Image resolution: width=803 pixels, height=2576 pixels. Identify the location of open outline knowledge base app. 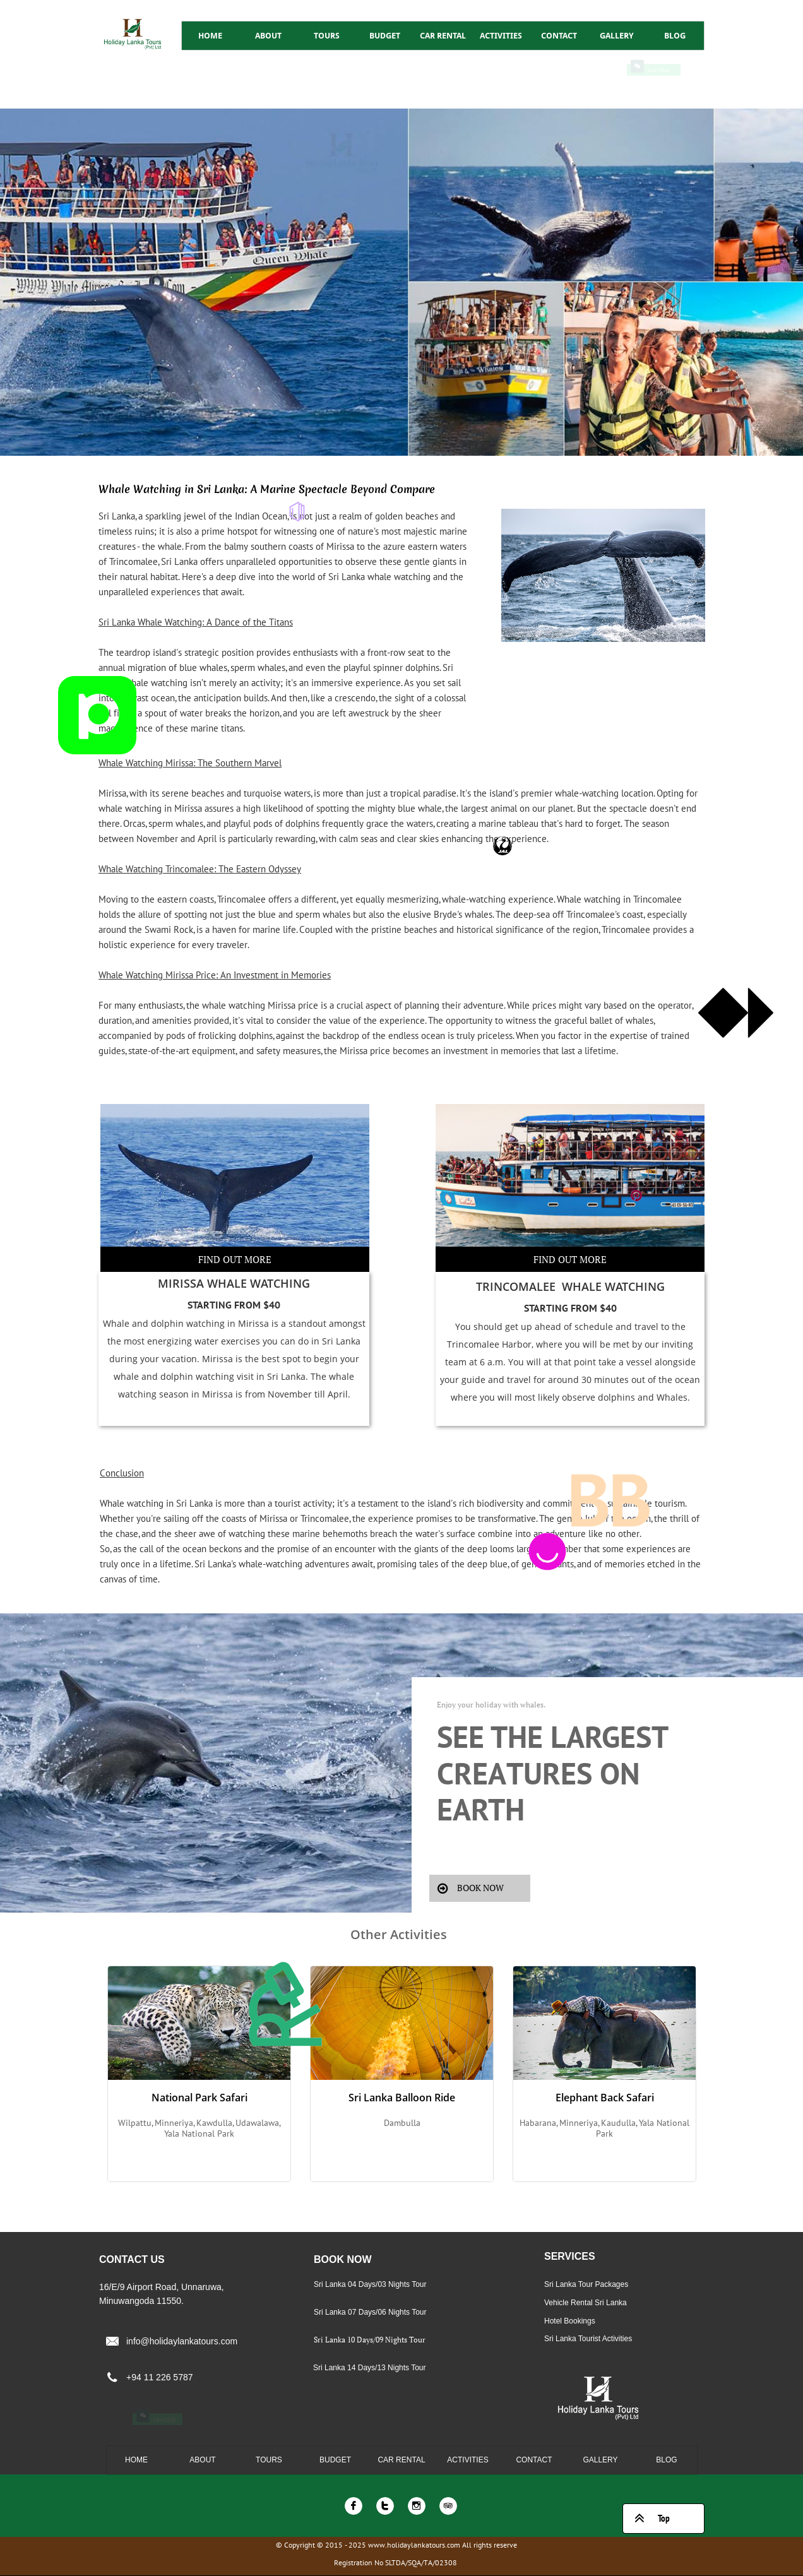
(297, 511).